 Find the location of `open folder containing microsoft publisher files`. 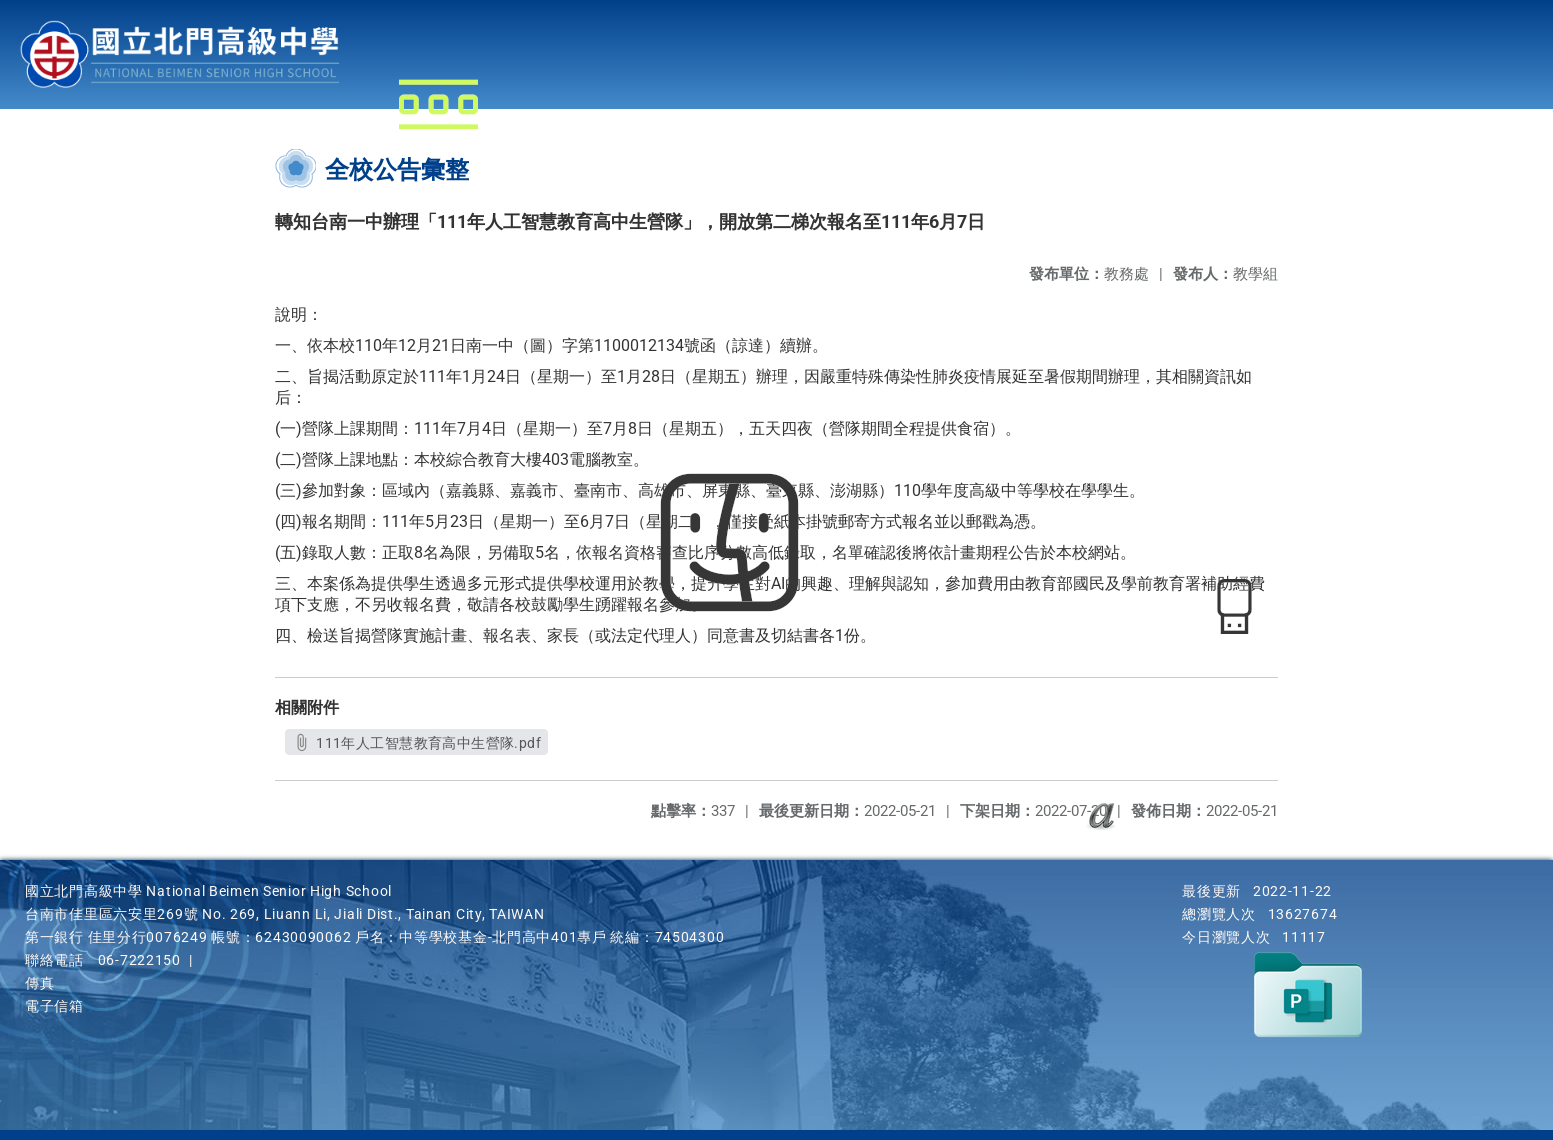

open folder containing microsoft publisher files is located at coordinates (1307, 997).